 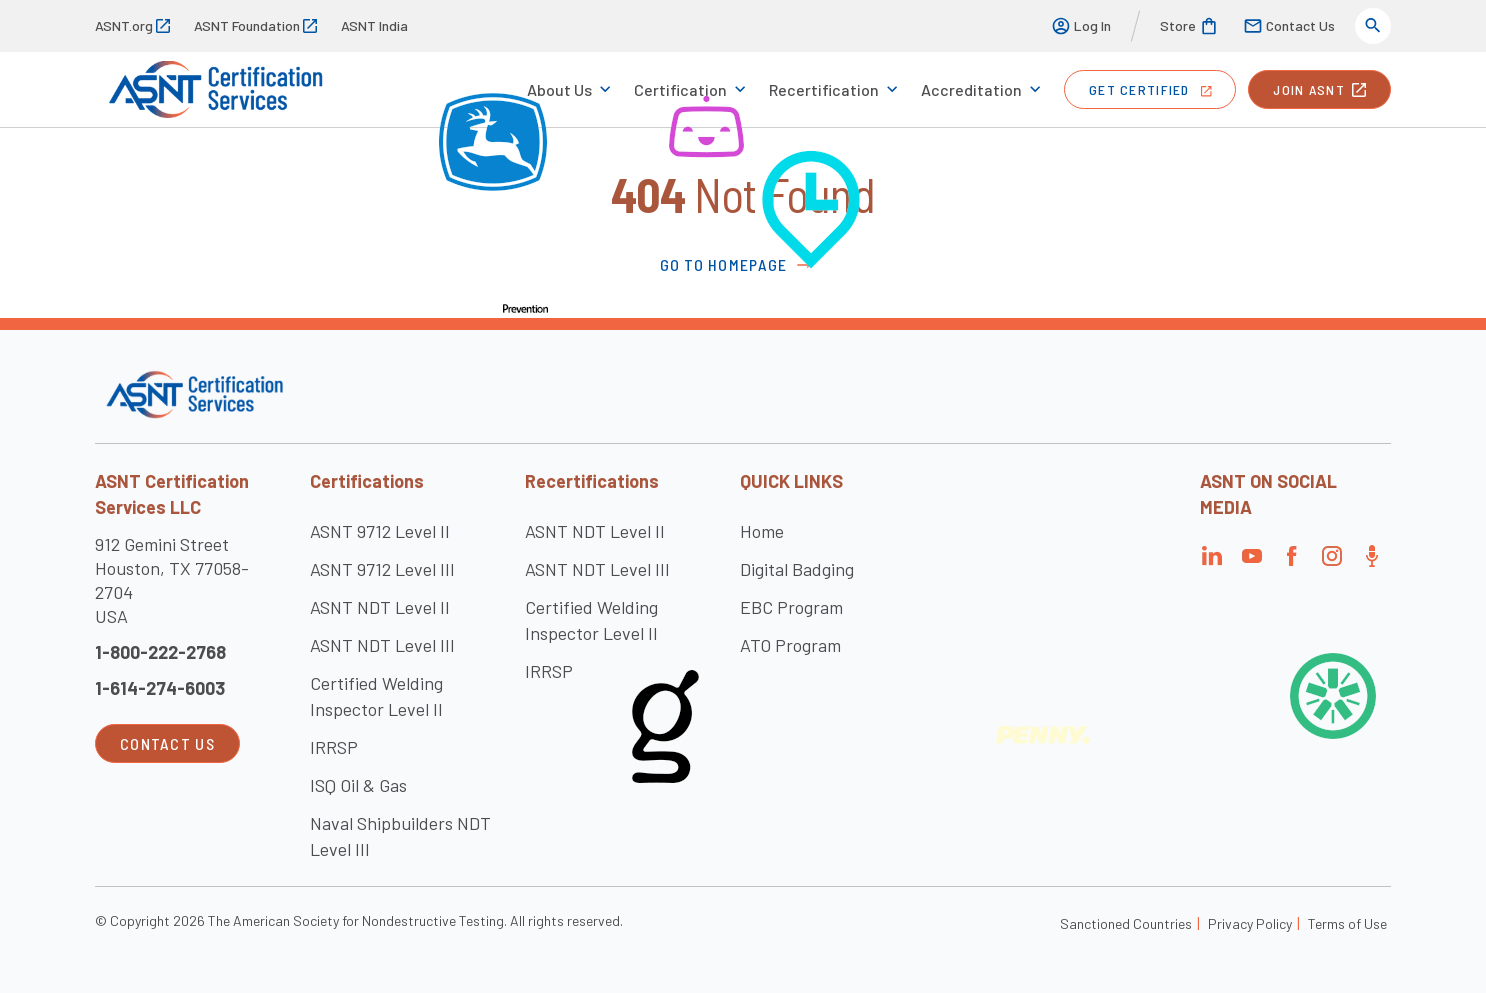 What do you see at coordinates (665, 726) in the screenshot?
I see `open Goodreads app` at bounding box center [665, 726].